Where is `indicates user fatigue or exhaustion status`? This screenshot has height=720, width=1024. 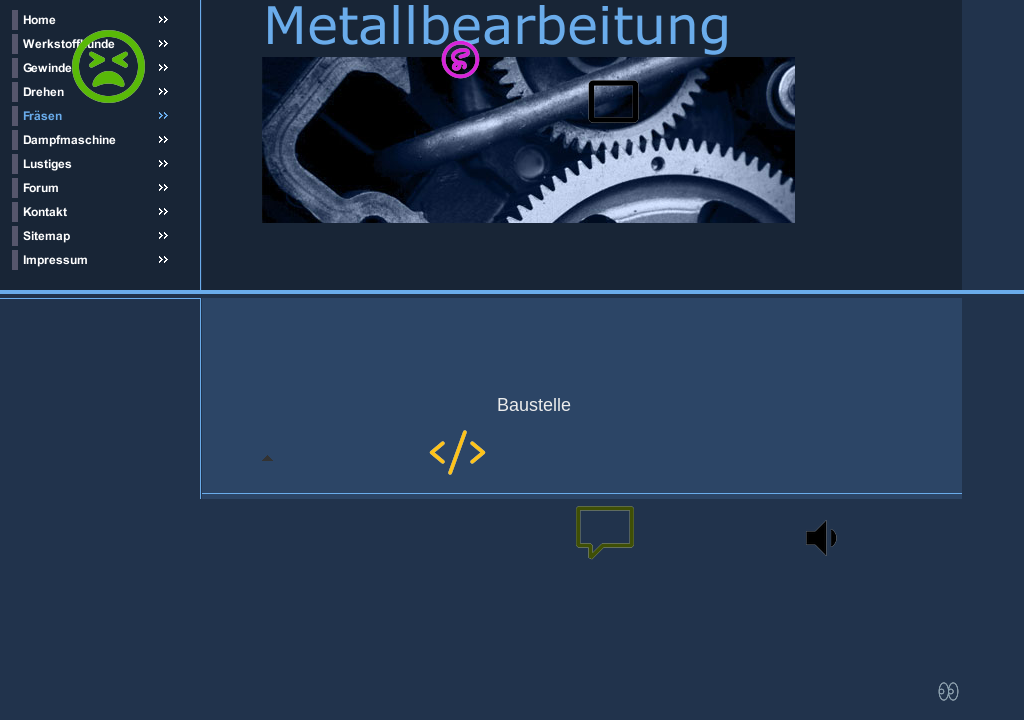 indicates user fatigue or exhaustion status is located at coordinates (108, 66).